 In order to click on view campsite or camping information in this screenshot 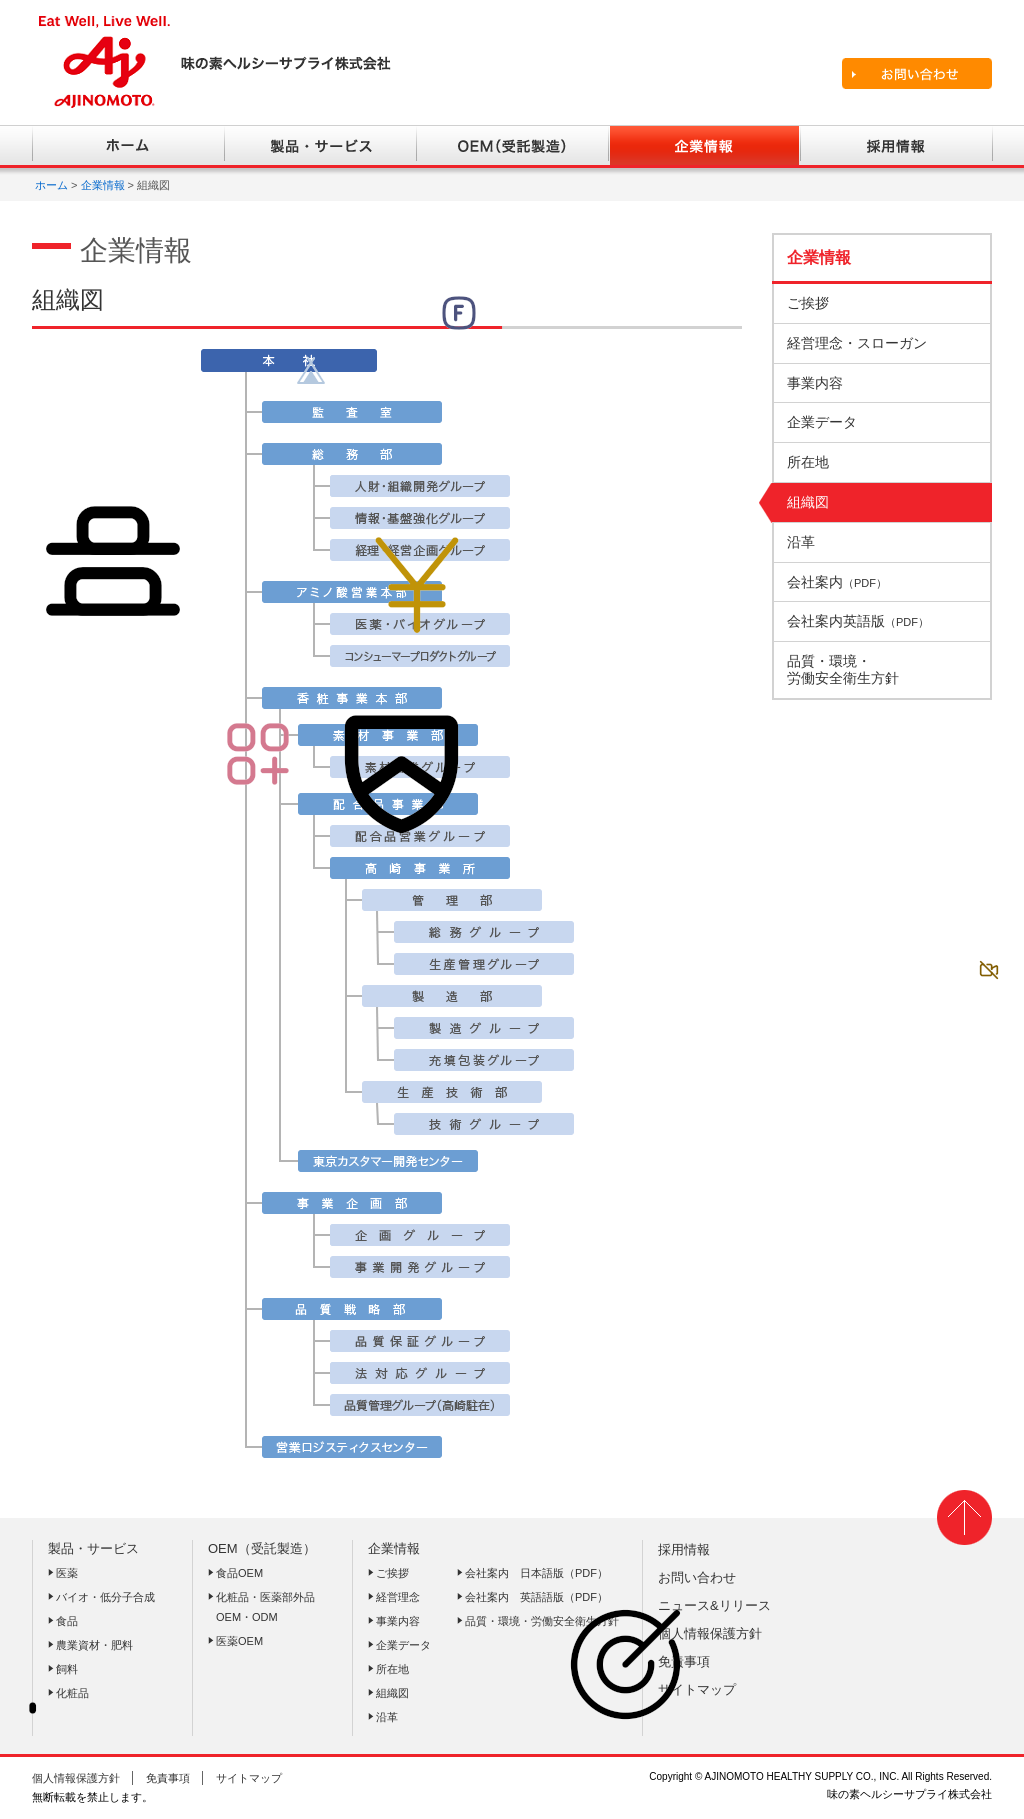, I will do `click(311, 372)`.